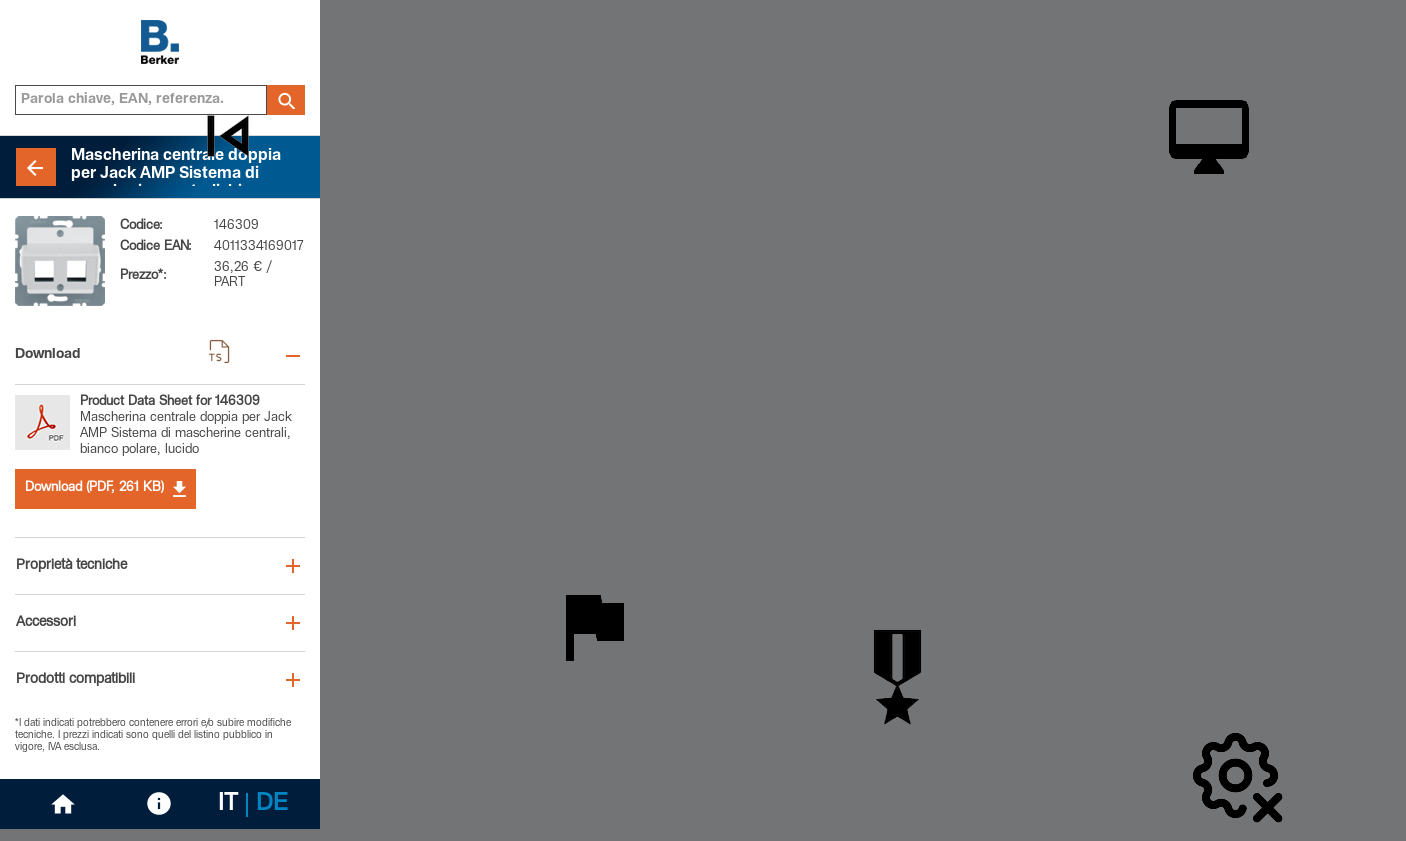 This screenshot has width=1406, height=841. What do you see at coordinates (1235, 775) in the screenshot?
I see `remove or delete a settings configuration` at bounding box center [1235, 775].